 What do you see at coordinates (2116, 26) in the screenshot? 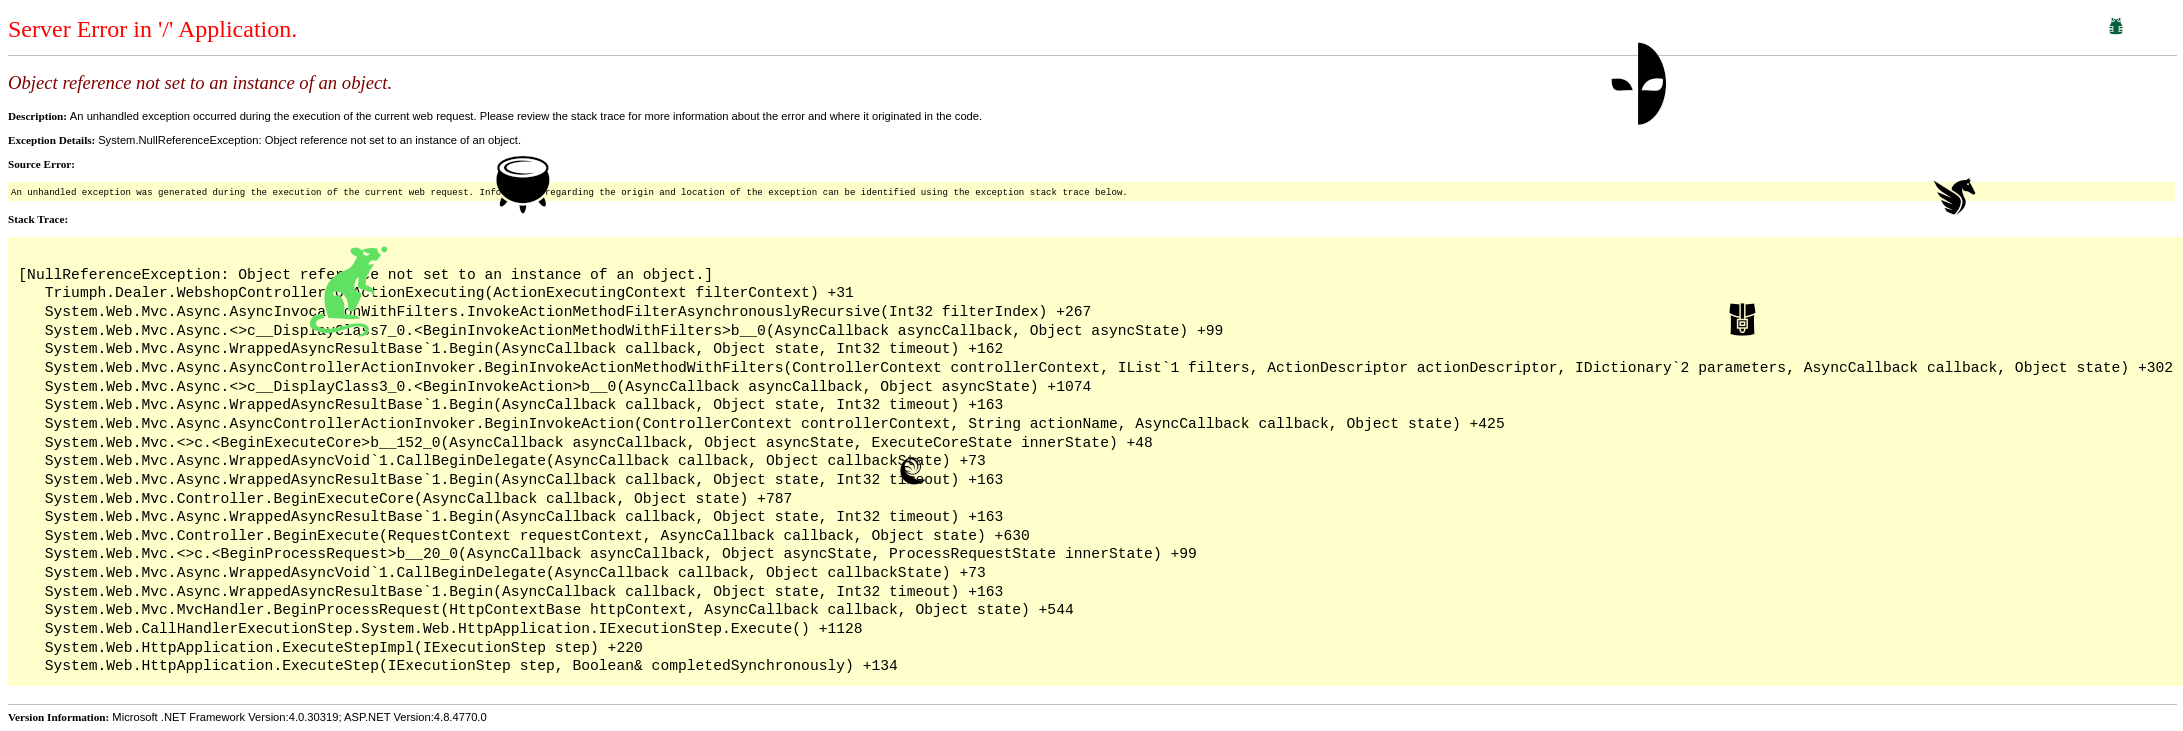
I see `equip body armor or protective gear` at bounding box center [2116, 26].